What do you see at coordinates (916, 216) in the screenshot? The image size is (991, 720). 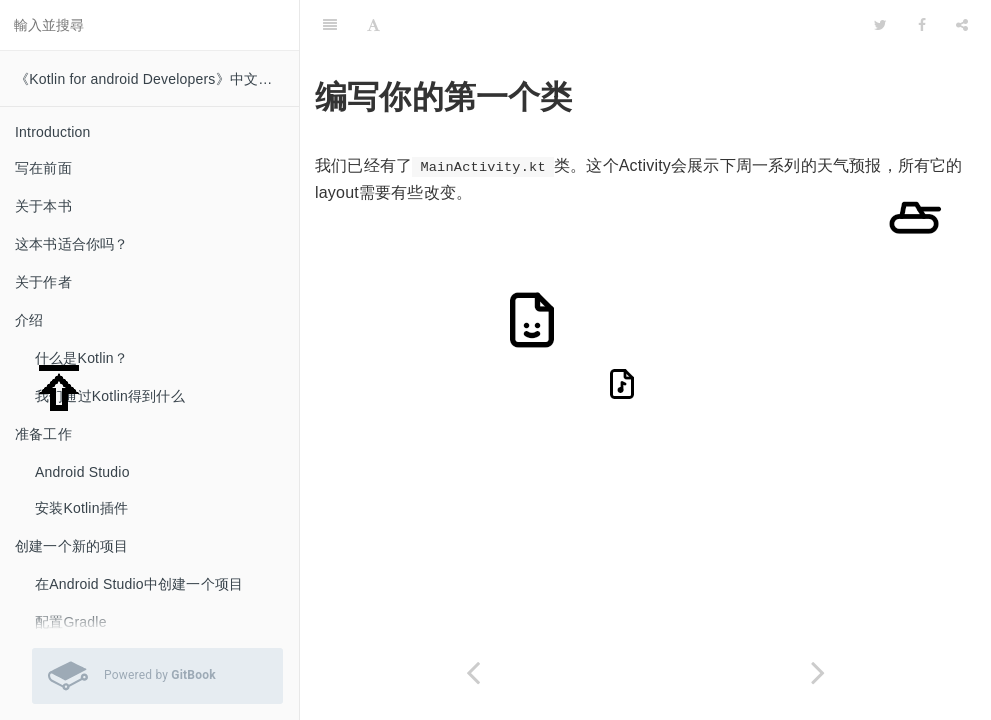 I see `military or defense-related feature` at bounding box center [916, 216].